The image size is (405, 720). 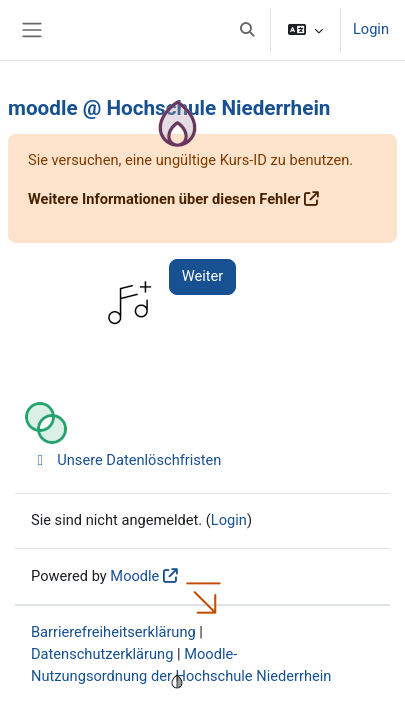 What do you see at coordinates (46, 423) in the screenshot?
I see `exclude overlapping elements from selection` at bounding box center [46, 423].